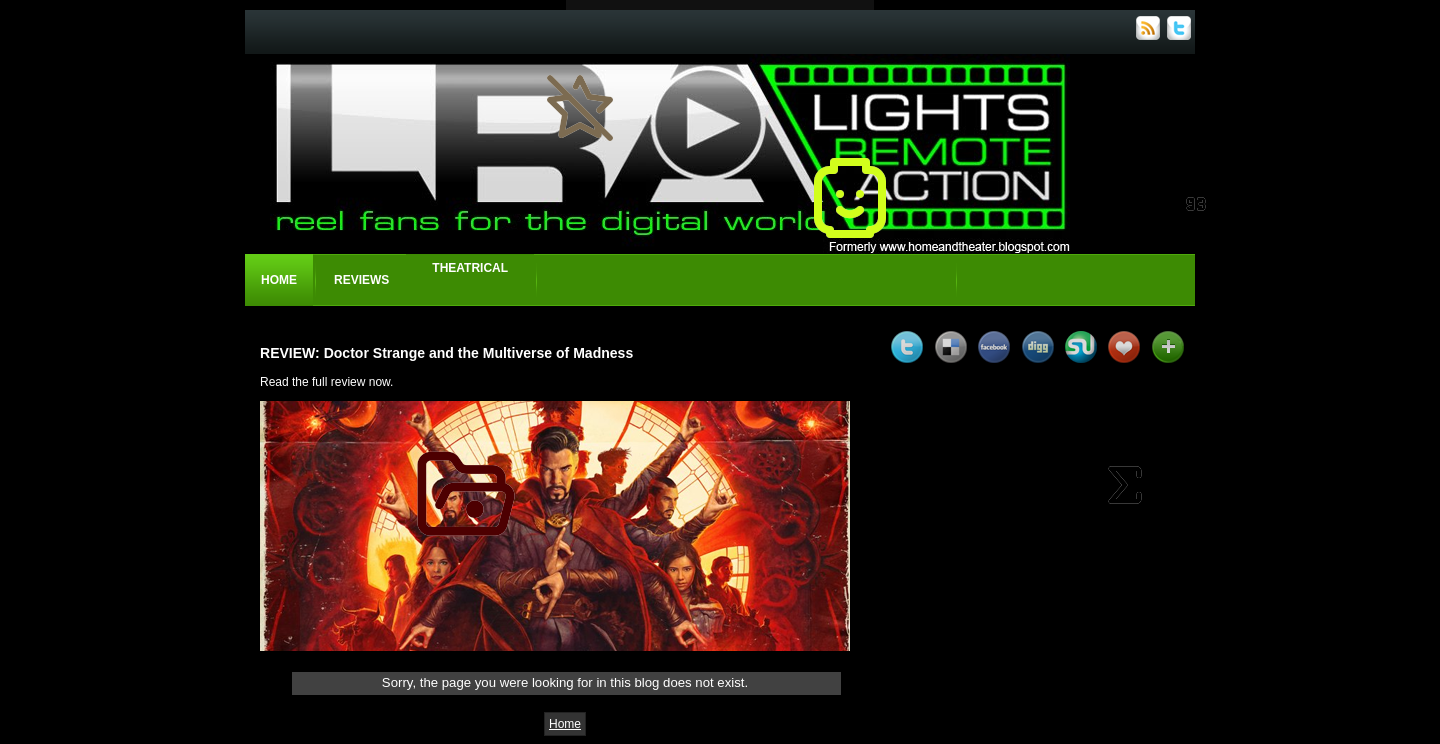 Image resolution: width=1440 pixels, height=744 pixels. Describe the element at coordinates (466, 496) in the screenshot. I see `indicates an open folder with new or unread content` at that location.